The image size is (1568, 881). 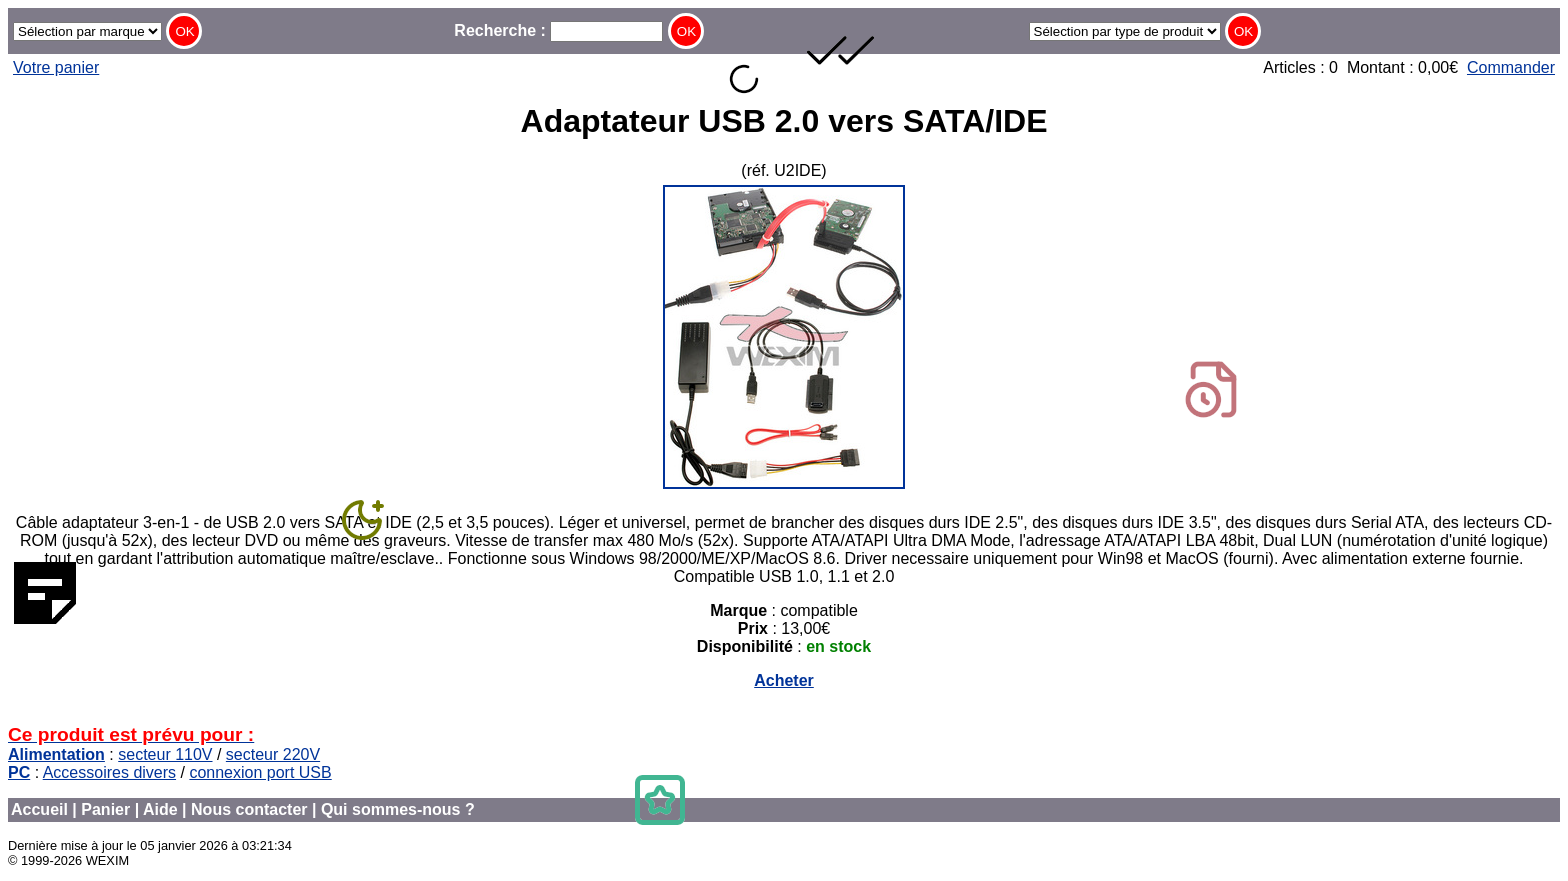 I want to click on view file history or recent changes, so click(x=1213, y=389).